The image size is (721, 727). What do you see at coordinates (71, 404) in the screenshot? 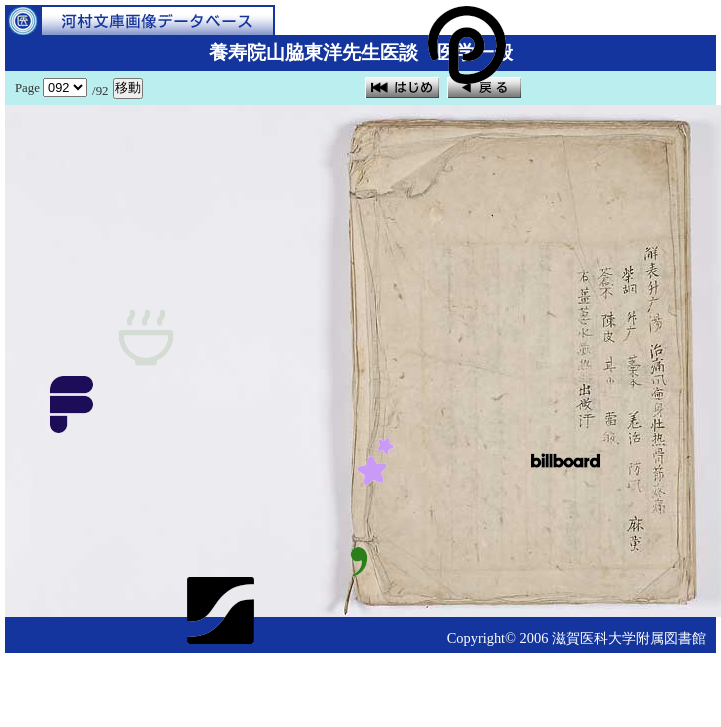
I see `formbricks logo` at bounding box center [71, 404].